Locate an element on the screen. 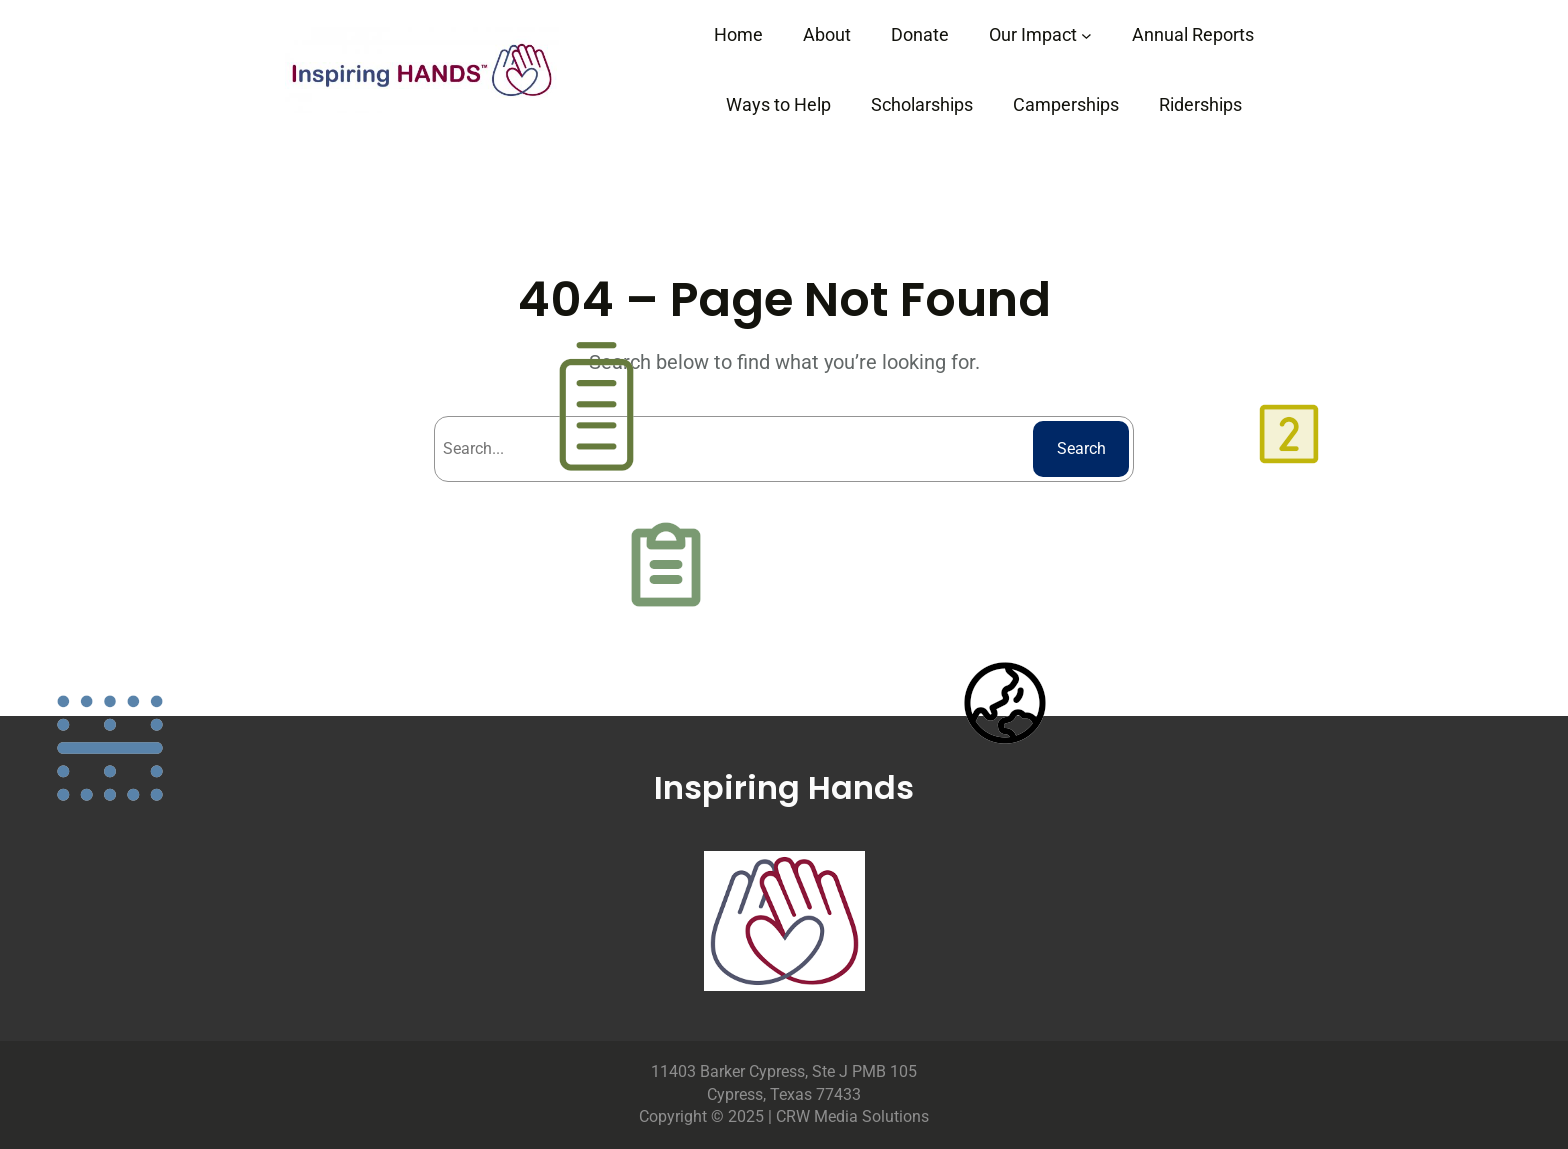 The width and height of the screenshot is (1568, 1149). view clipboard contents is located at coordinates (666, 566).